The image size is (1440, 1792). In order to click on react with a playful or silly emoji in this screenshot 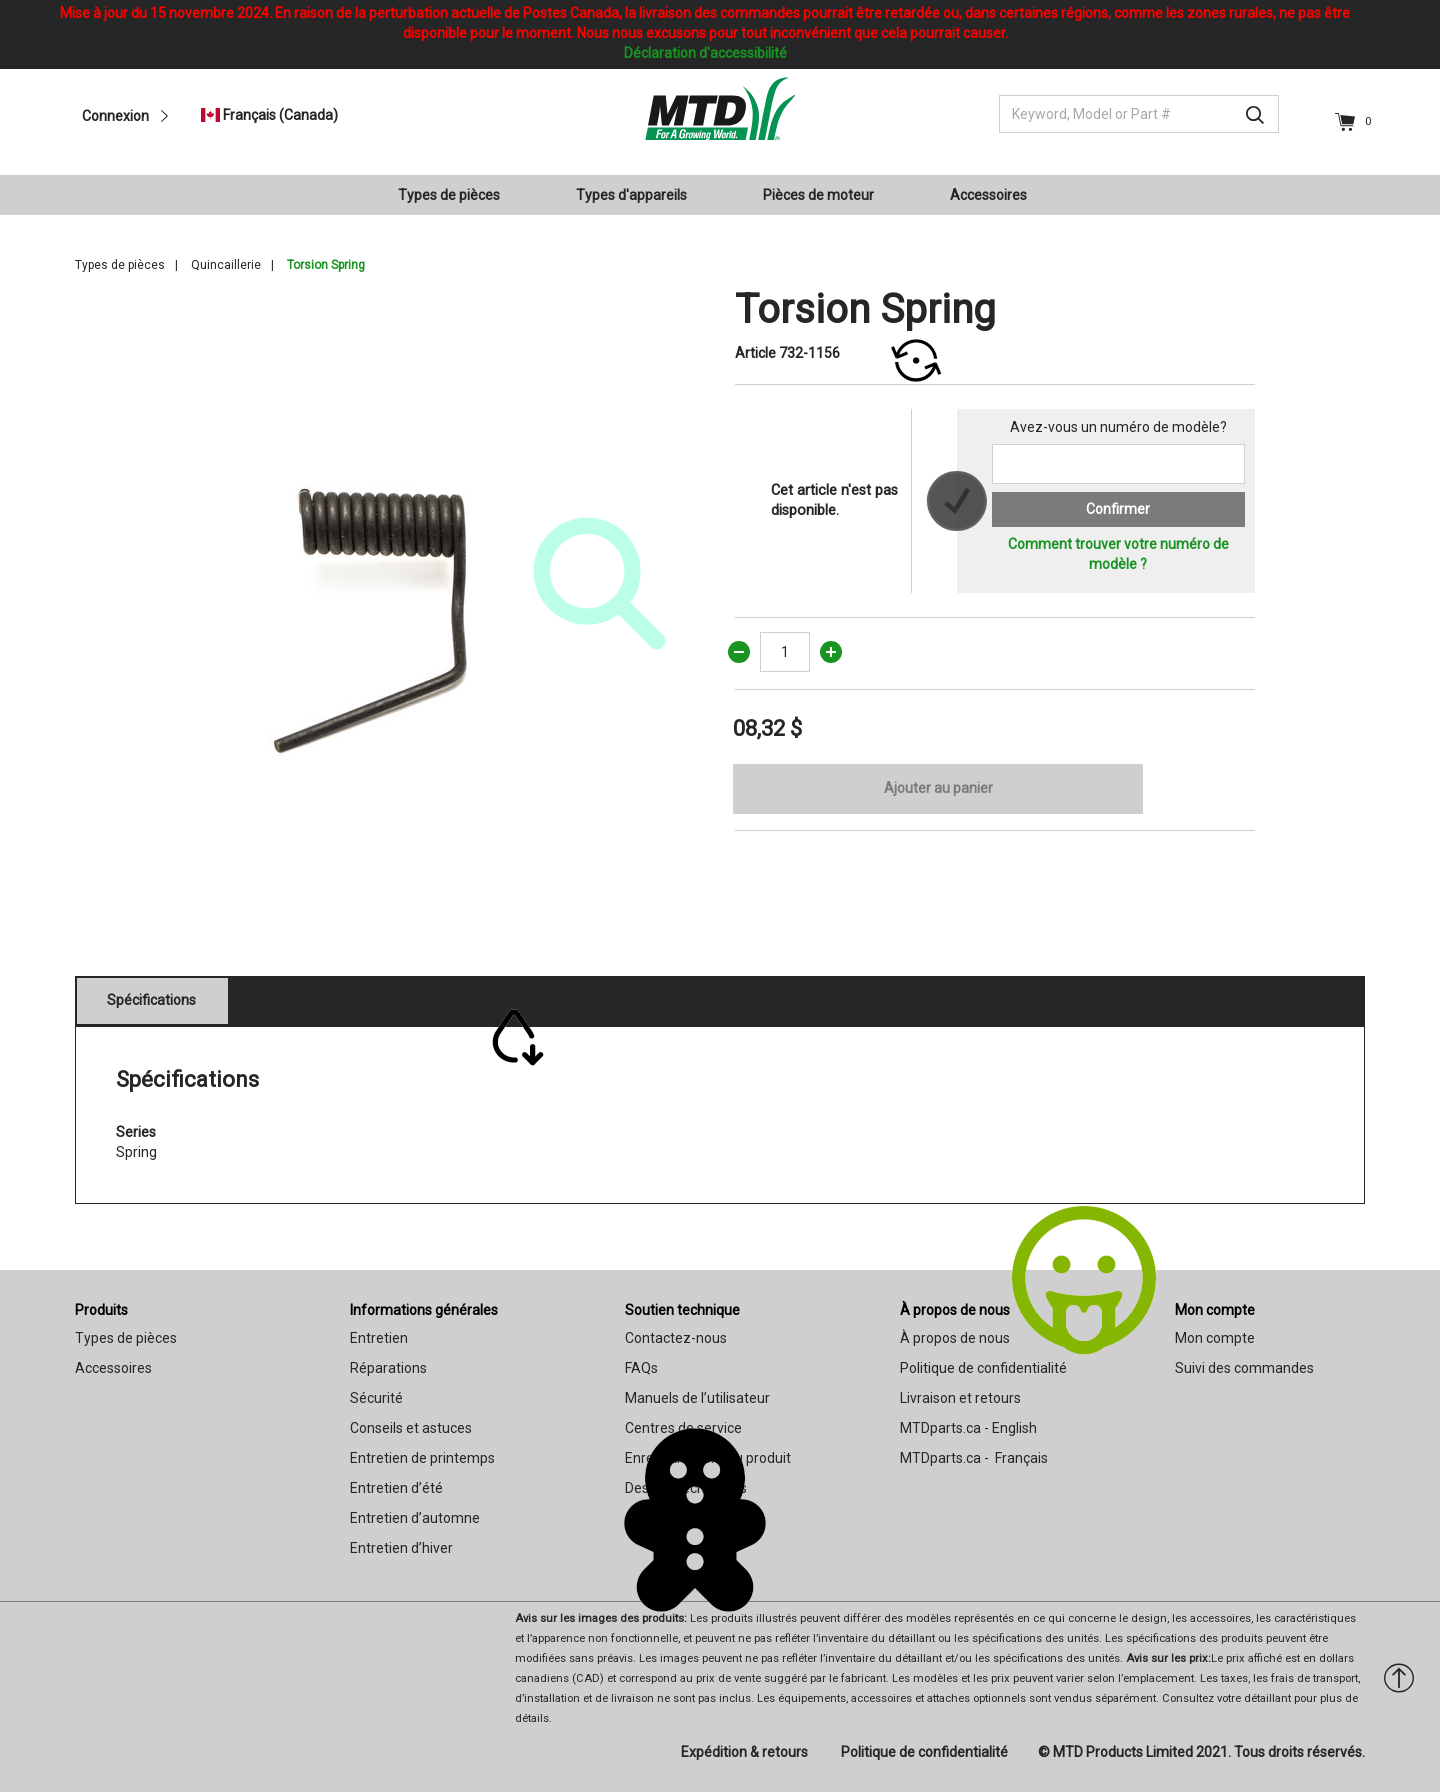, I will do `click(1084, 1278)`.